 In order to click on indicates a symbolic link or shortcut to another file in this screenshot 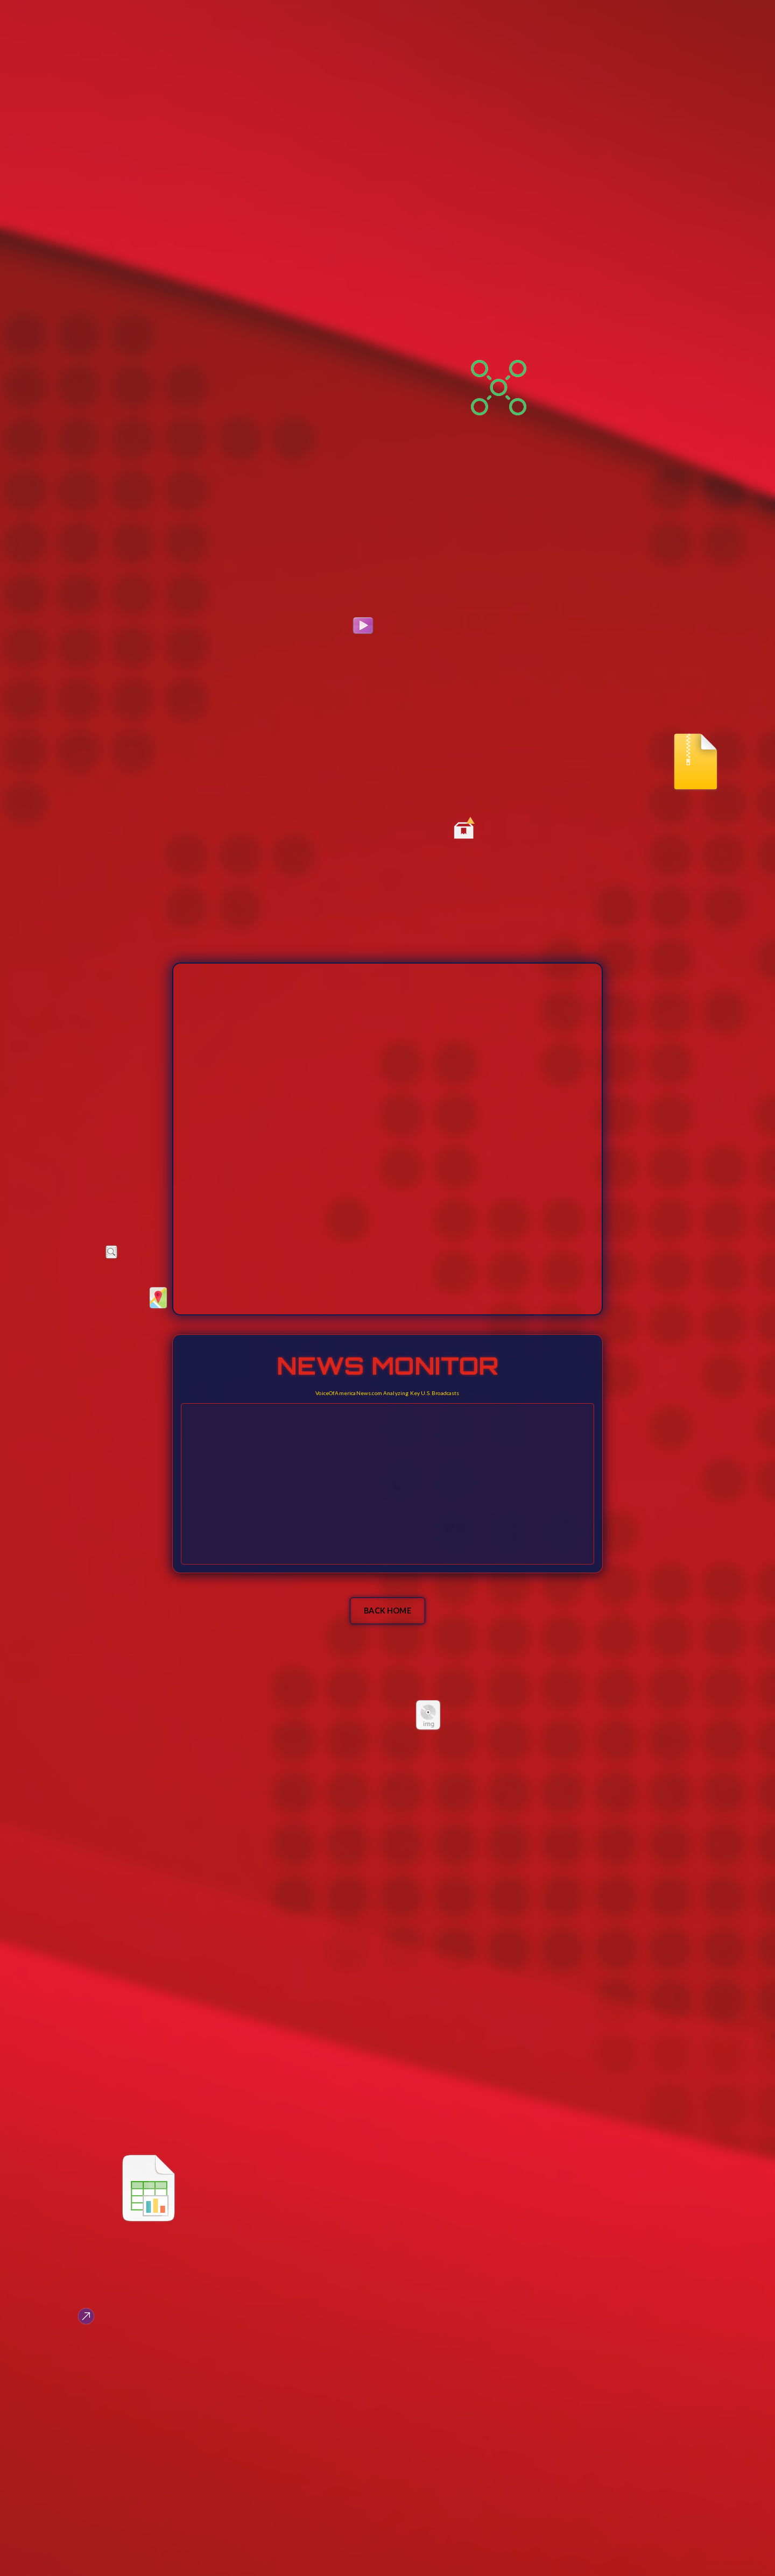, I will do `click(86, 2316)`.